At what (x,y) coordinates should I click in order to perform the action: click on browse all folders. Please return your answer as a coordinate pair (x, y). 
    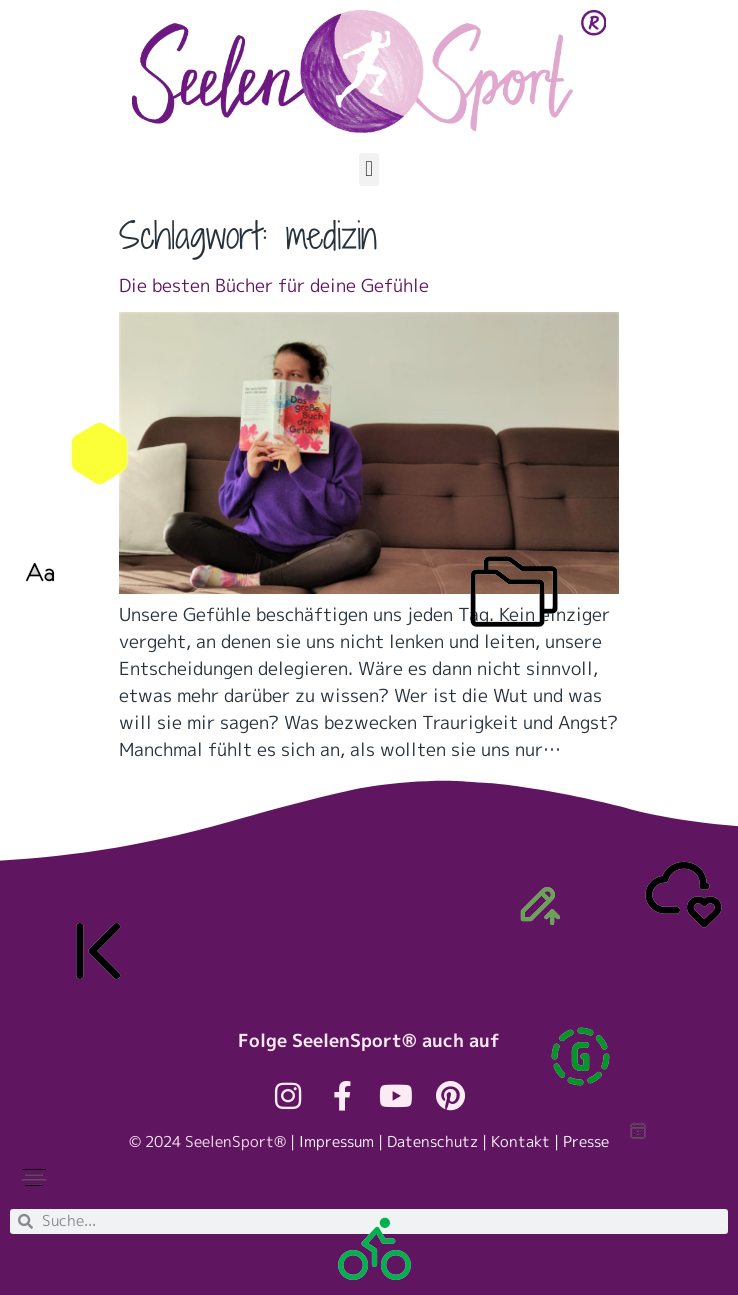
    Looking at the image, I should click on (512, 591).